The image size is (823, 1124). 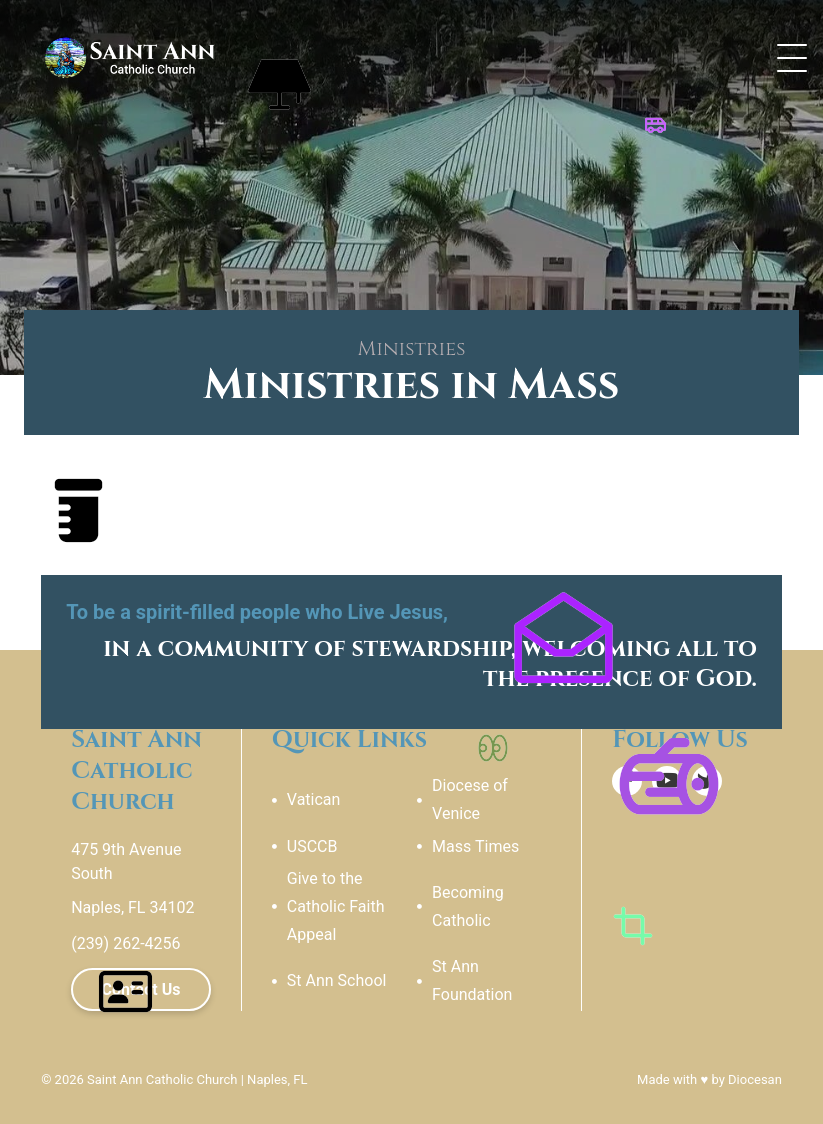 I want to click on view prescription or medication details, so click(x=78, y=510).